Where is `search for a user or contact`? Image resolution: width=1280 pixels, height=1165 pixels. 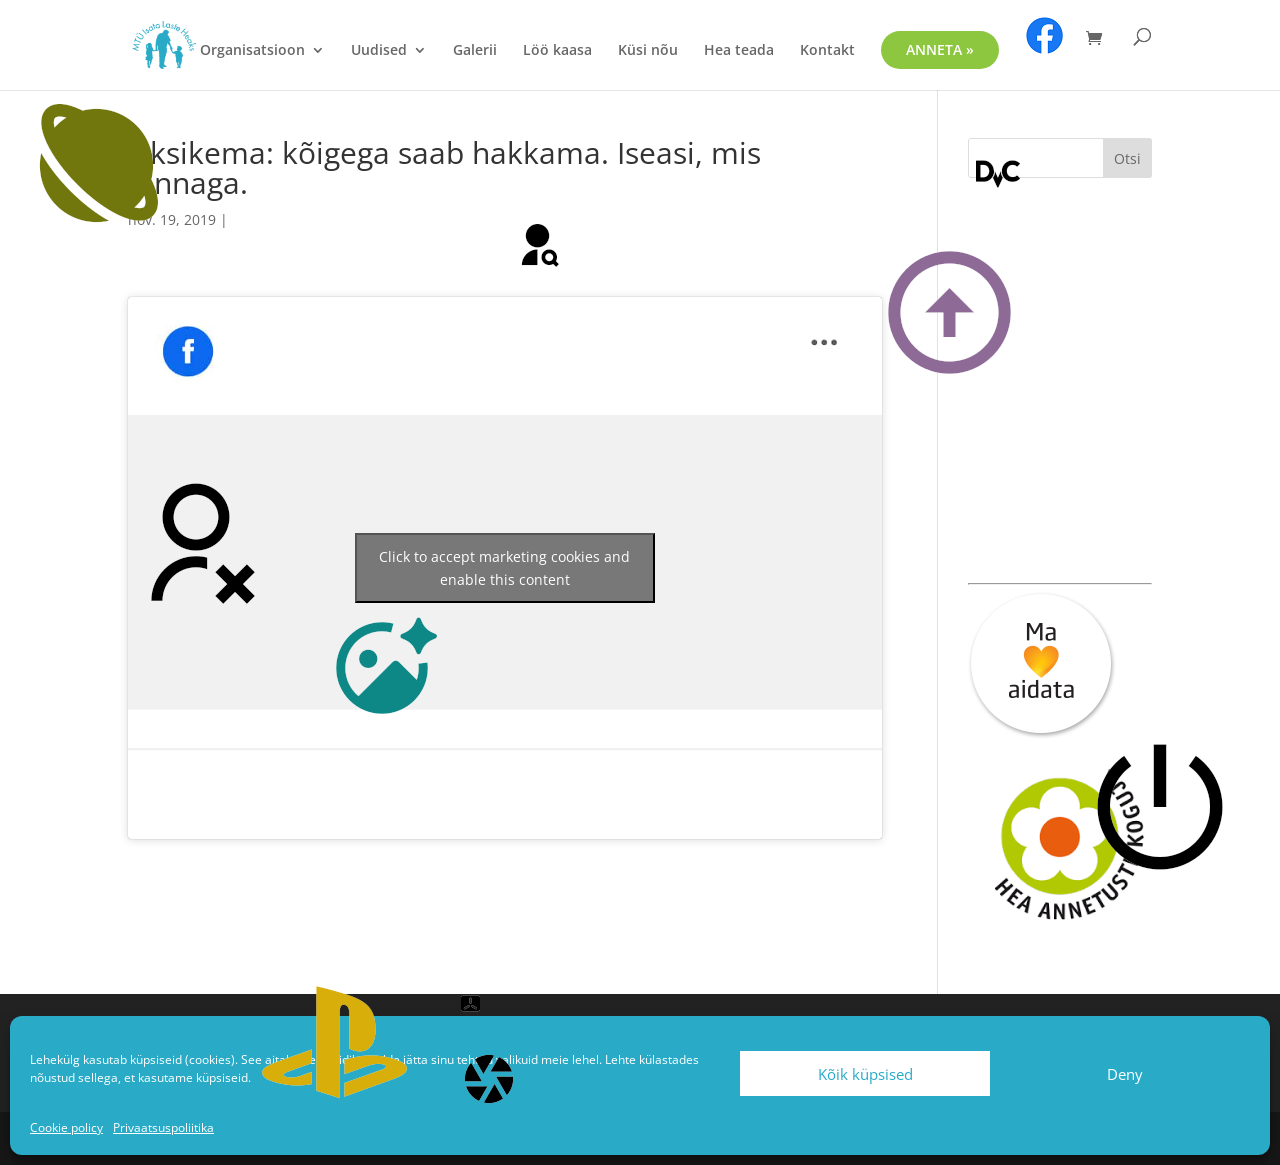 search for a user or contact is located at coordinates (537, 245).